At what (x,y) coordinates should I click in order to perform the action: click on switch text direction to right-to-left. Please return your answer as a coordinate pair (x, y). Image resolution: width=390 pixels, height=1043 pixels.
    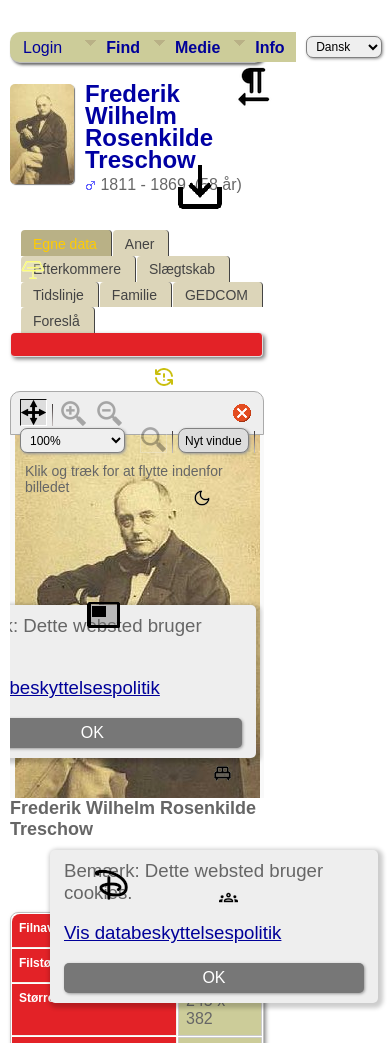
    Looking at the image, I should click on (253, 87).